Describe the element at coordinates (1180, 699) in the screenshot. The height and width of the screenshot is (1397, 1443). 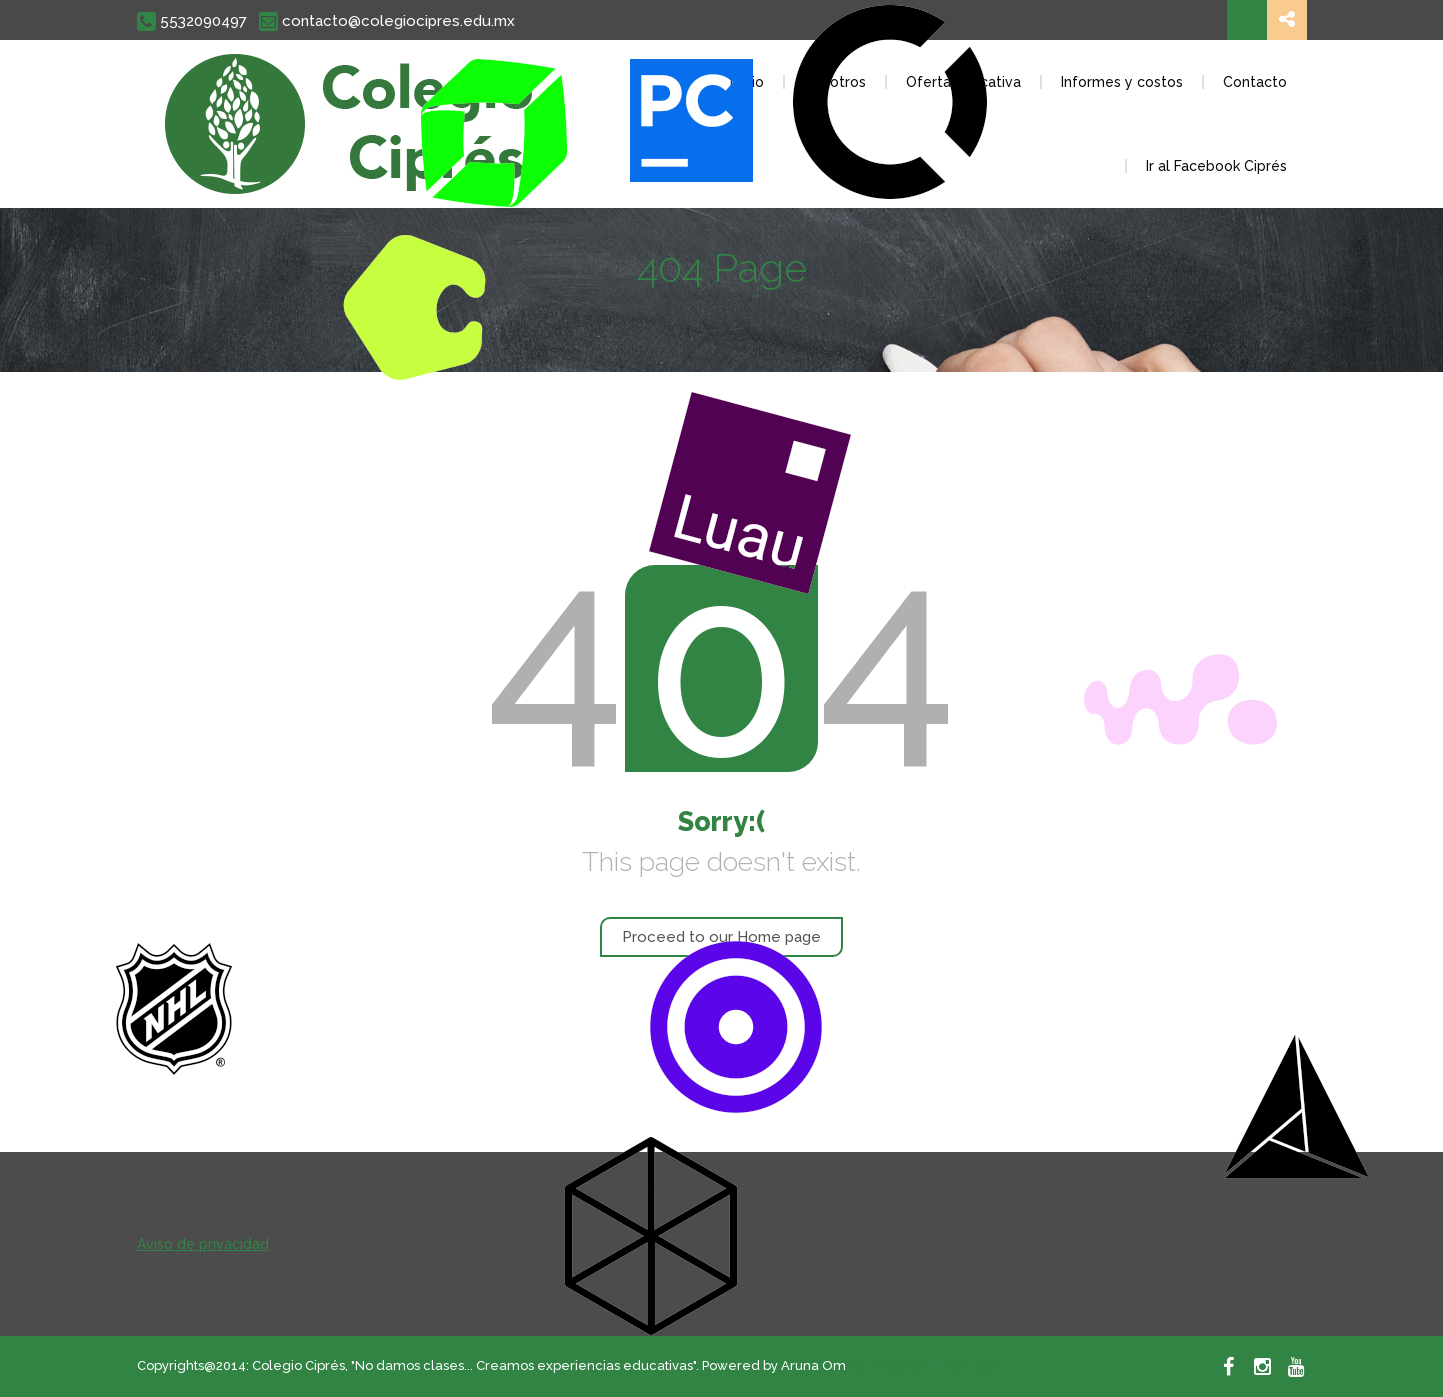
I see `Sony Walkman brand logo` at that location.